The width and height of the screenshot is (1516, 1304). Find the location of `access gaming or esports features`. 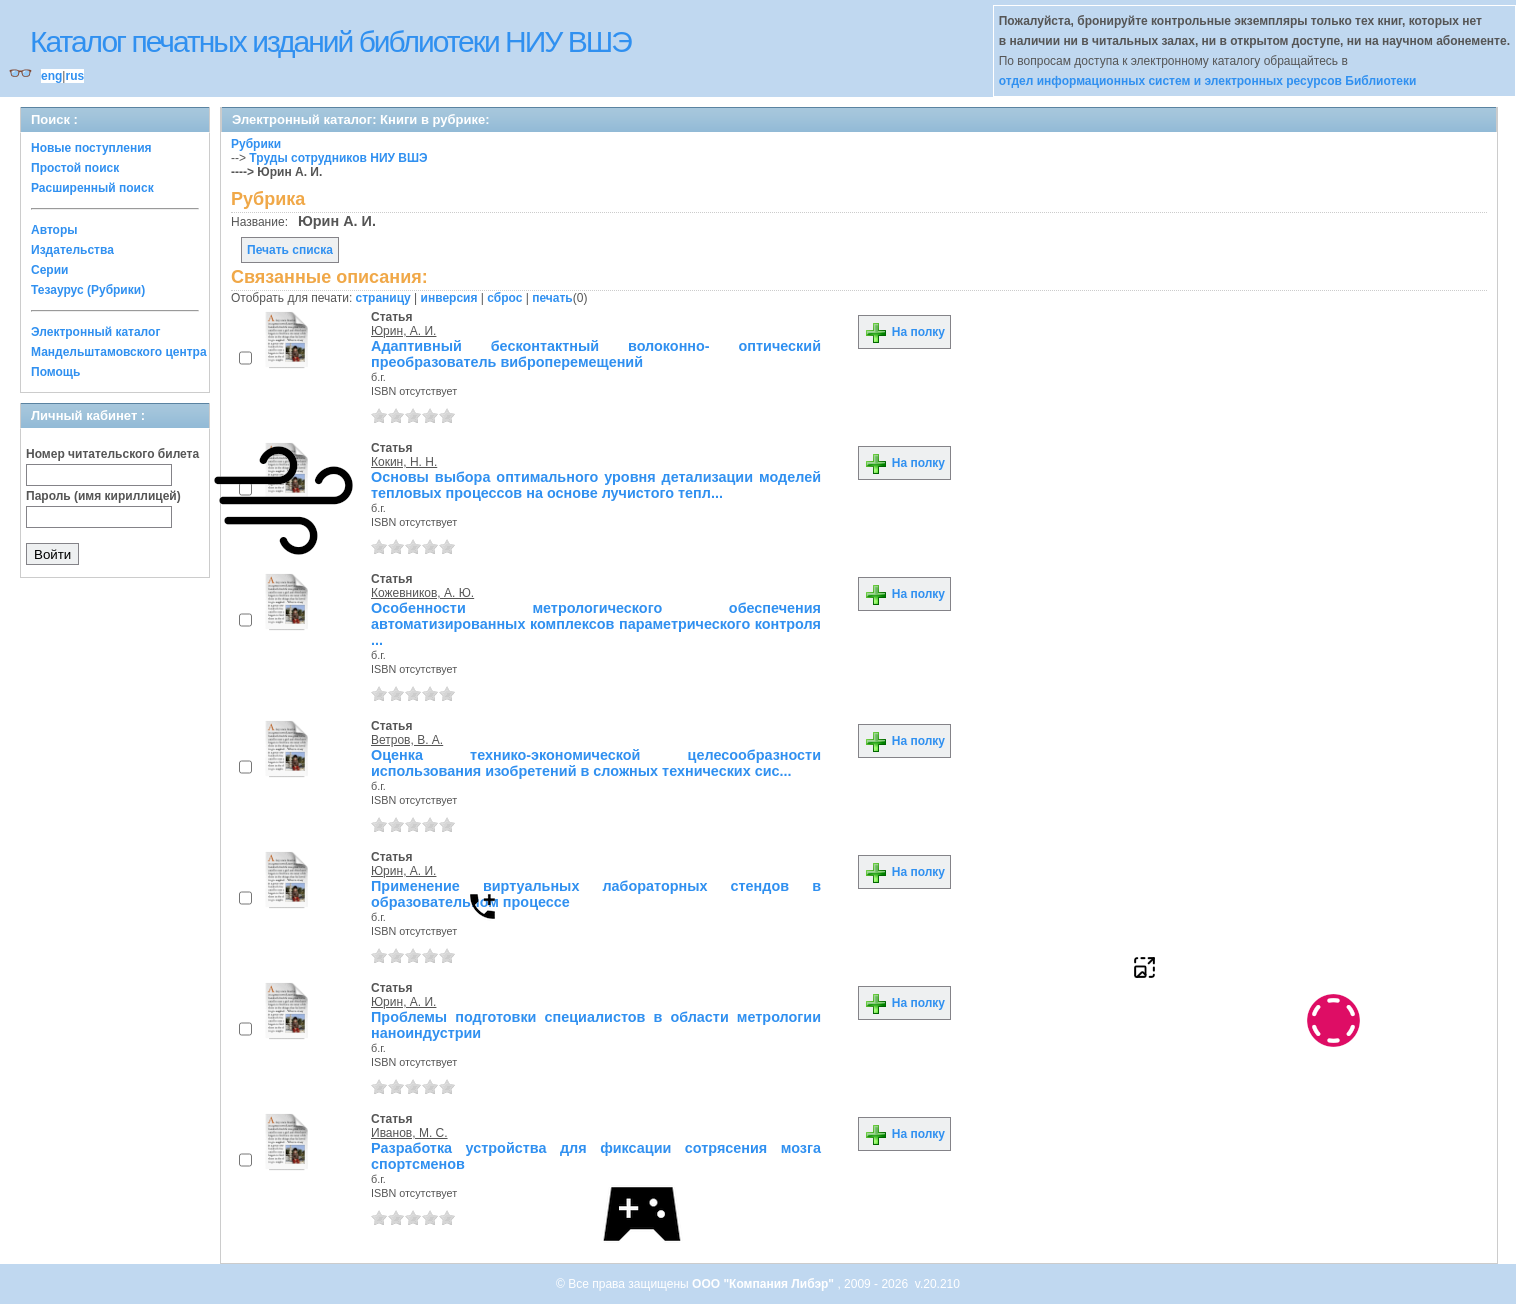

access gaming or esports features is located at coordinates (642, 1214).